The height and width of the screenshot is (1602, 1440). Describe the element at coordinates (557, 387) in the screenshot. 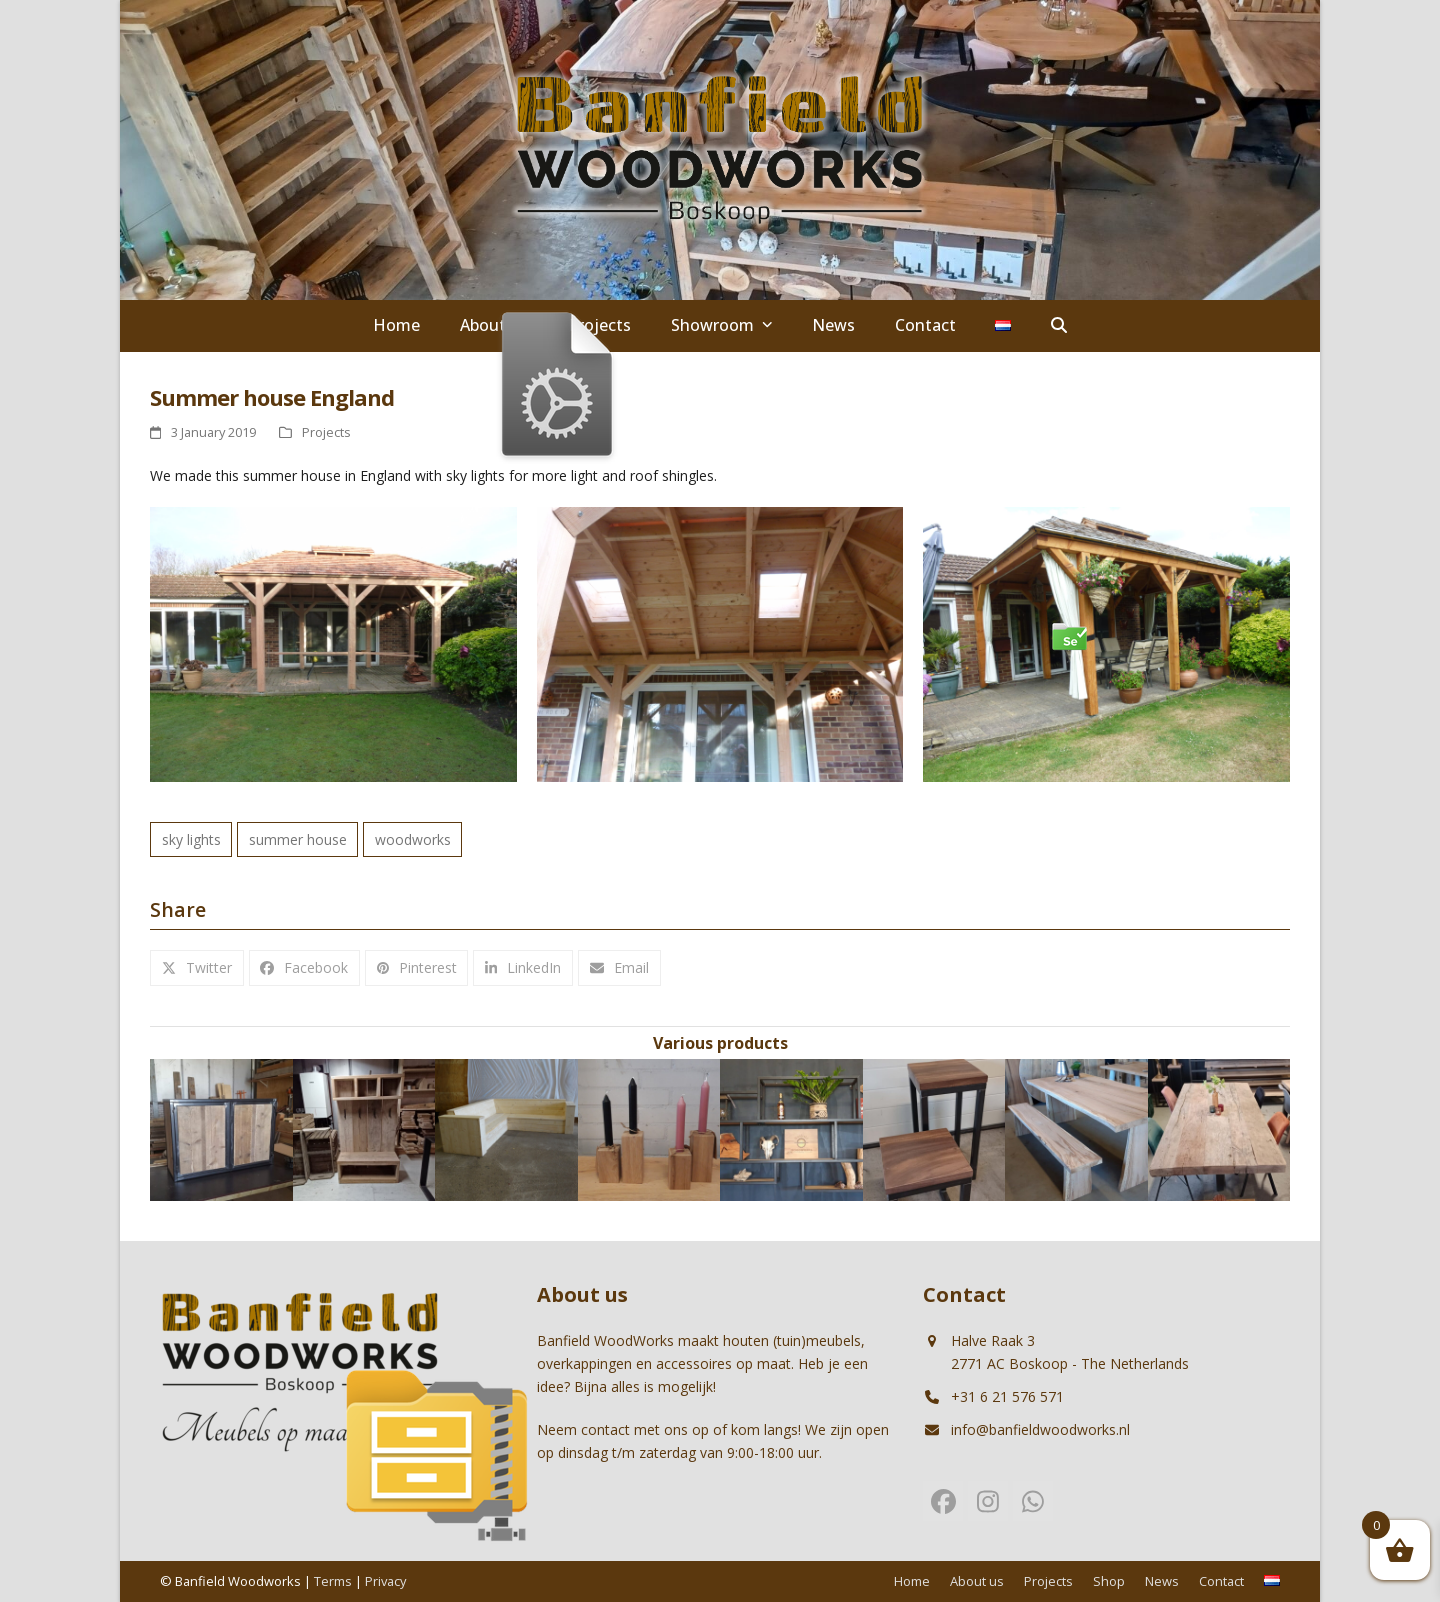

I see `a desktop application or executable file` at that location.